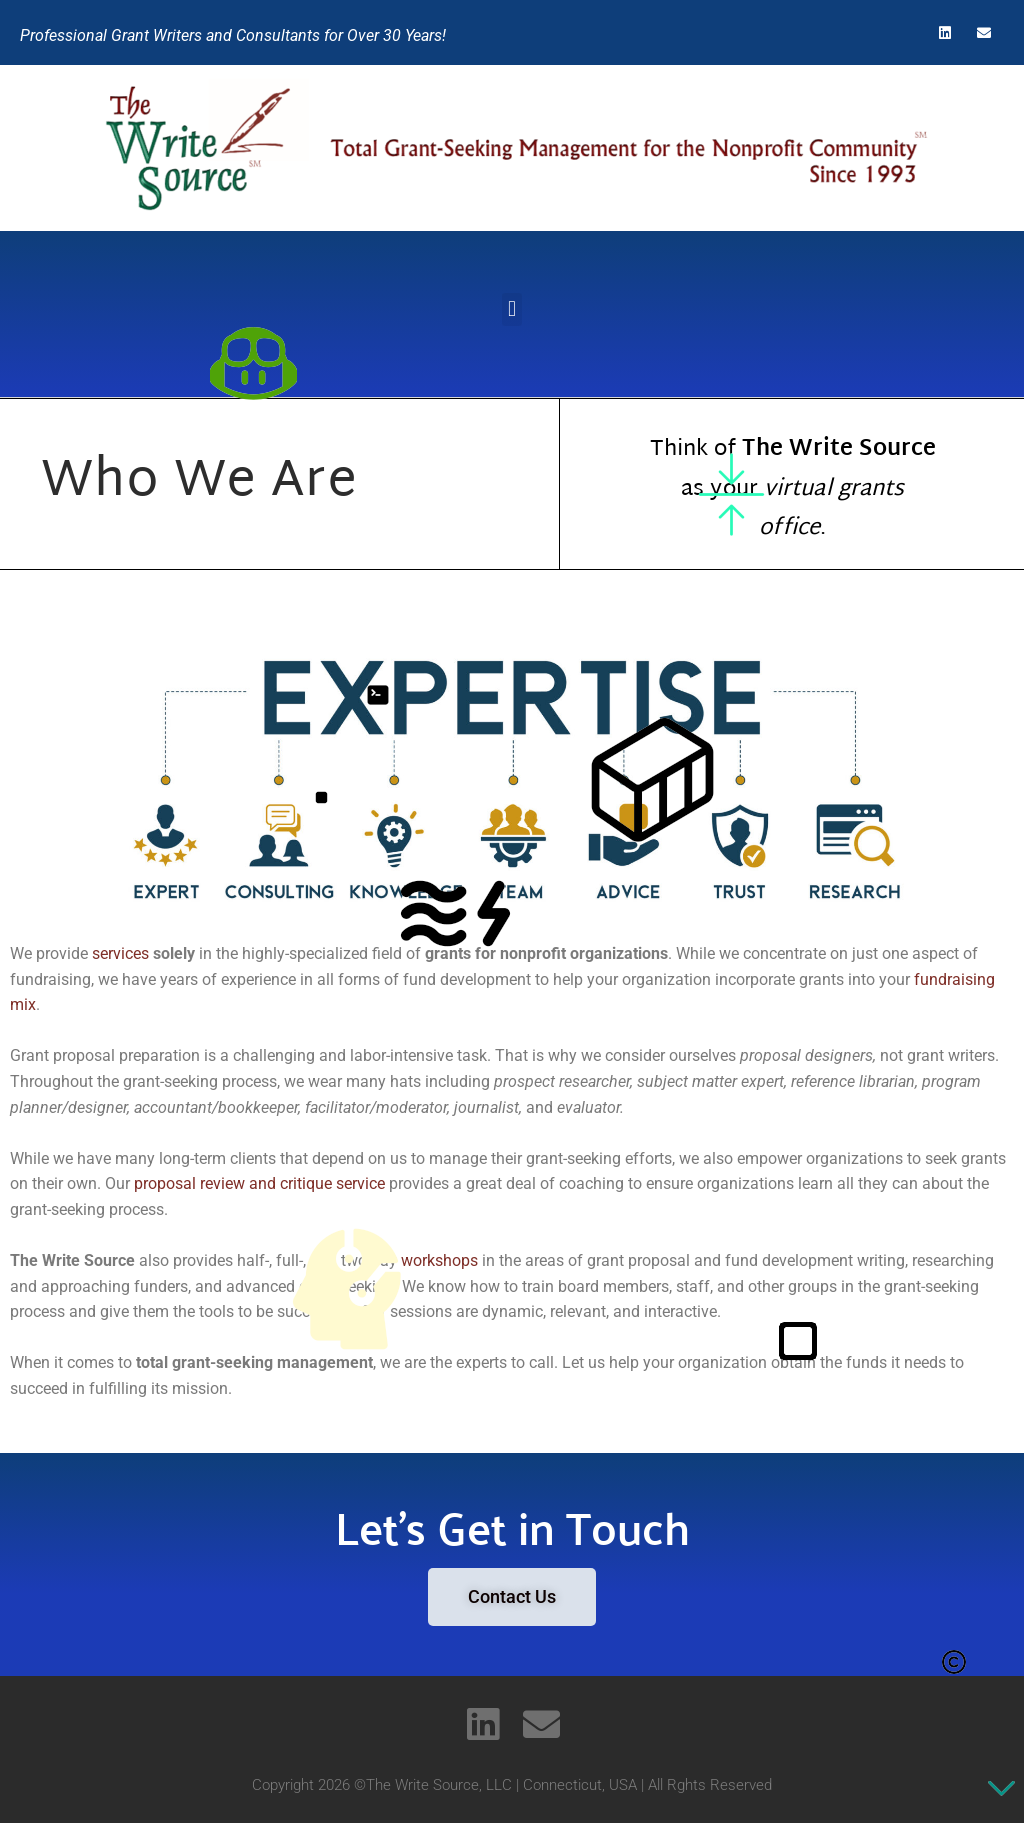 The width and height of the screenshot is (1024, 1823). What do you see at coordinates (253, 363) in the screenshot?
I see `access github copilot ai assistant` at bounding box center [253, 363].